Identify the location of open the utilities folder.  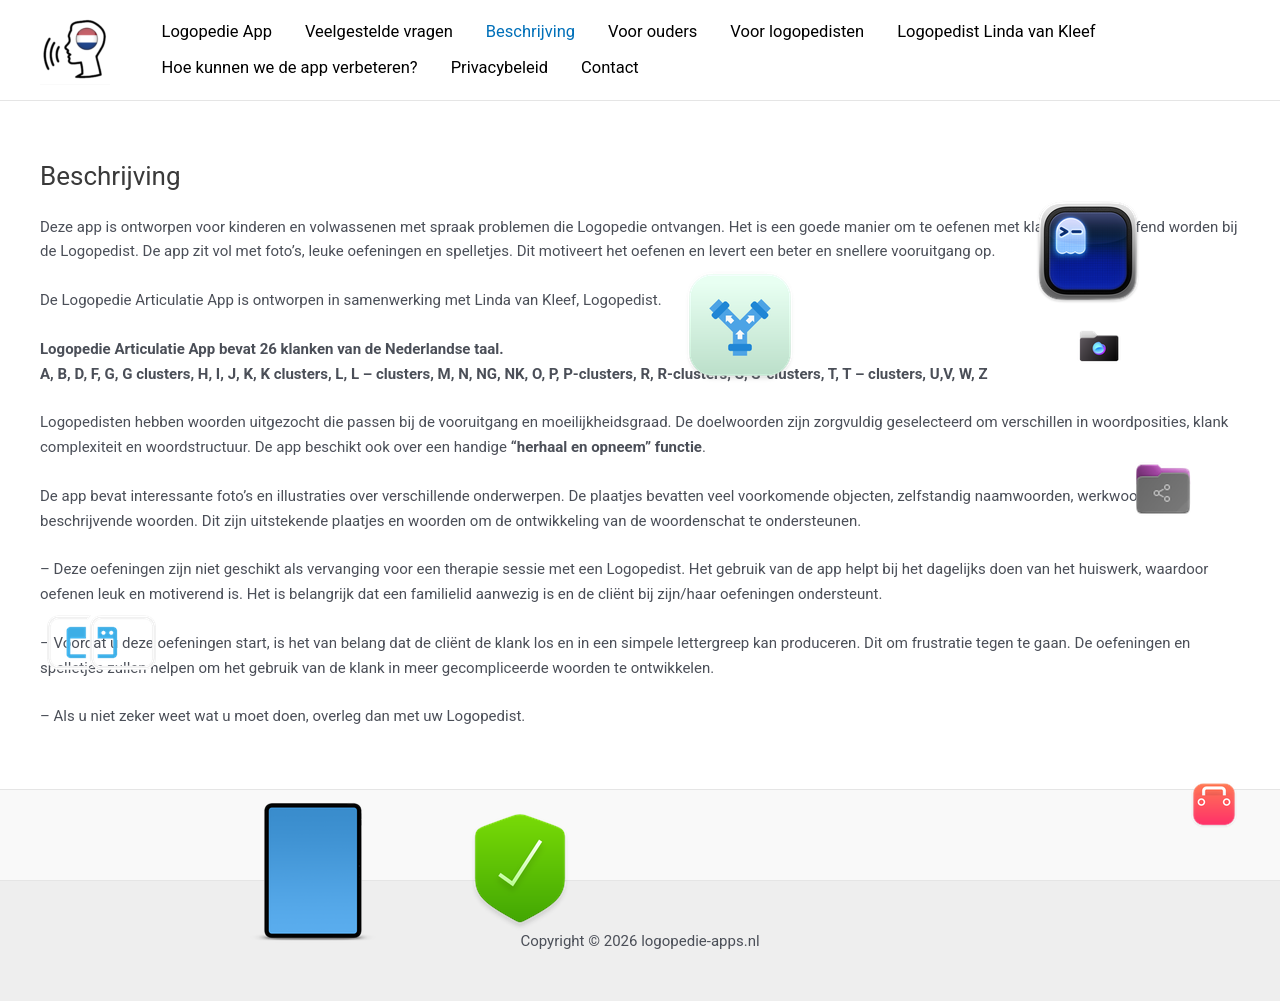
(1214, 805).